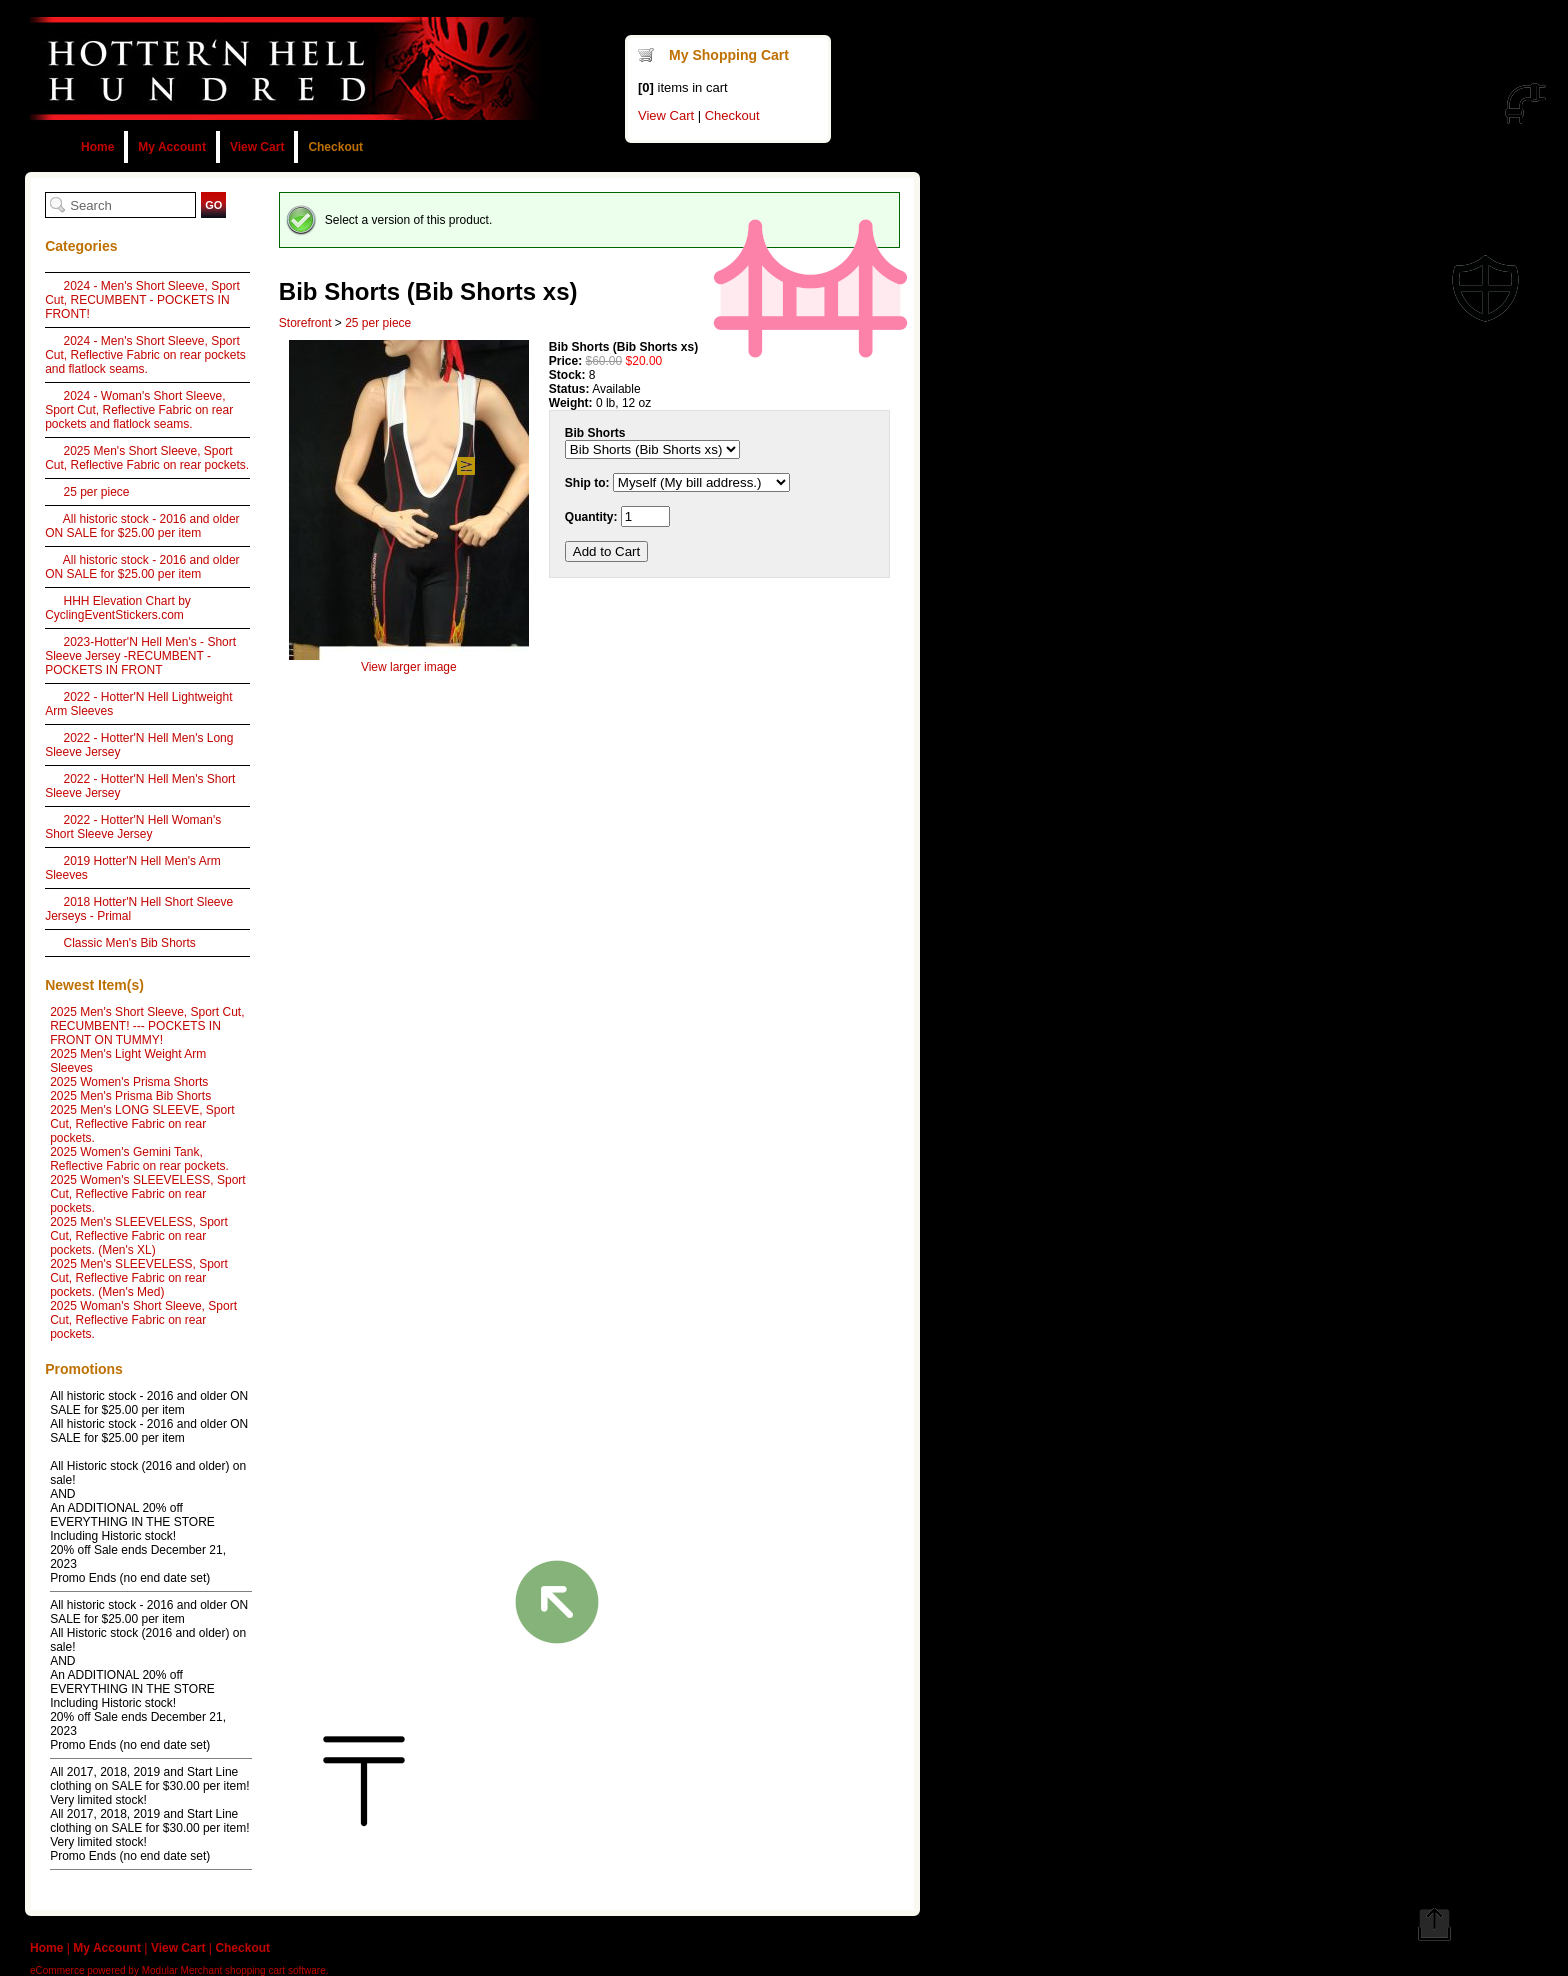 This screenshot has width=1568, height=1976. I want to click on greater than or equal to mathematical operator, so click(466, 466).